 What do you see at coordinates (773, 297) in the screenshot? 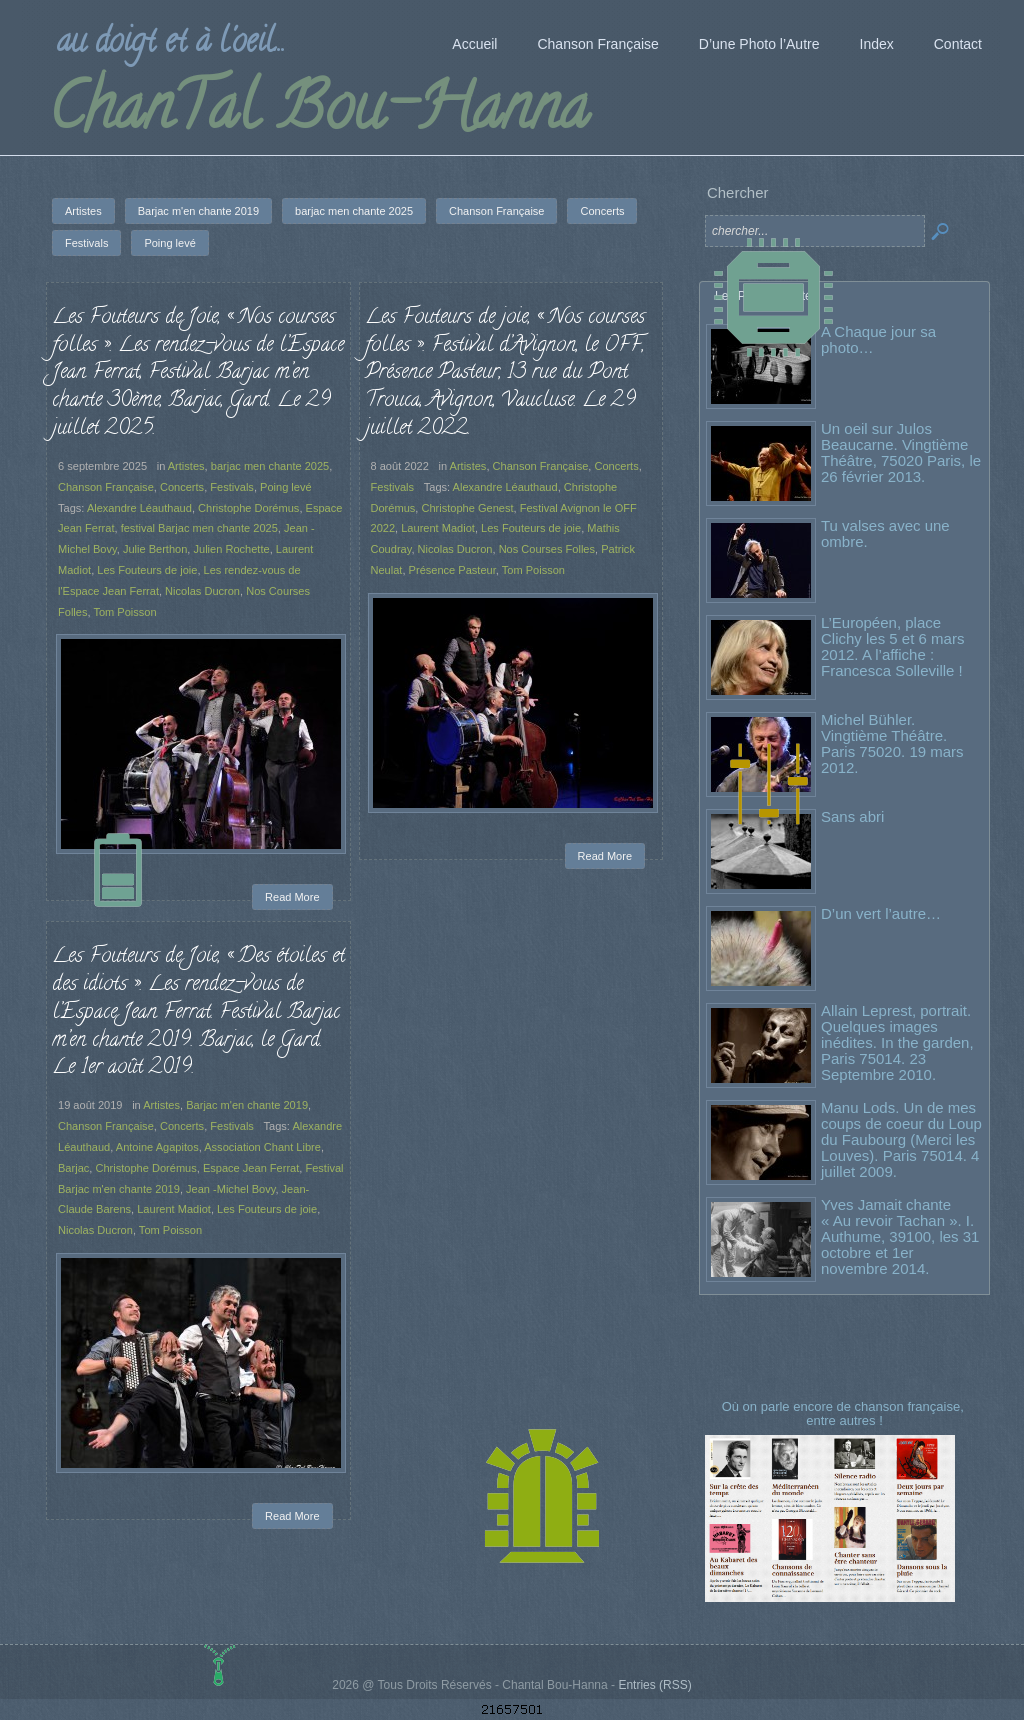
I see `view system performance or CPU usage` at bounding box center [773, 297].